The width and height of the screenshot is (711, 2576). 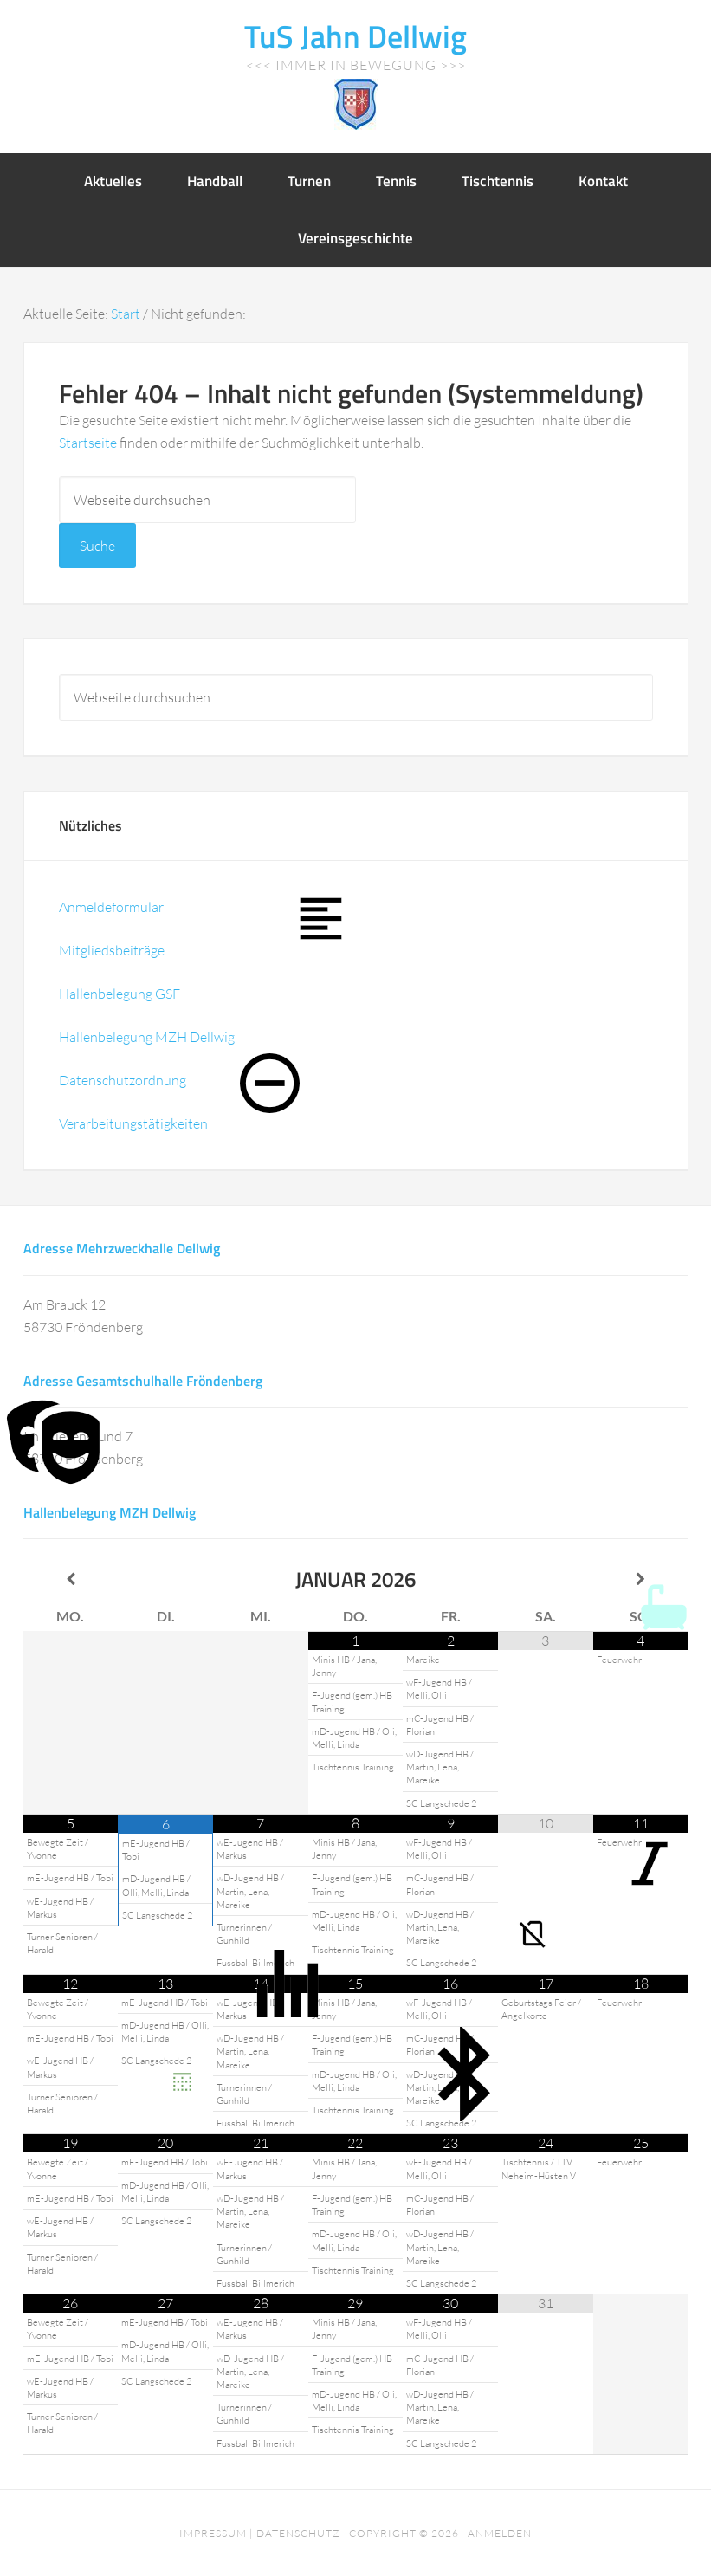 What do you see at coordinates (288, 1984) in the screenshot?
I see `view analytics or statistics` at bounding box center [288, 1984].